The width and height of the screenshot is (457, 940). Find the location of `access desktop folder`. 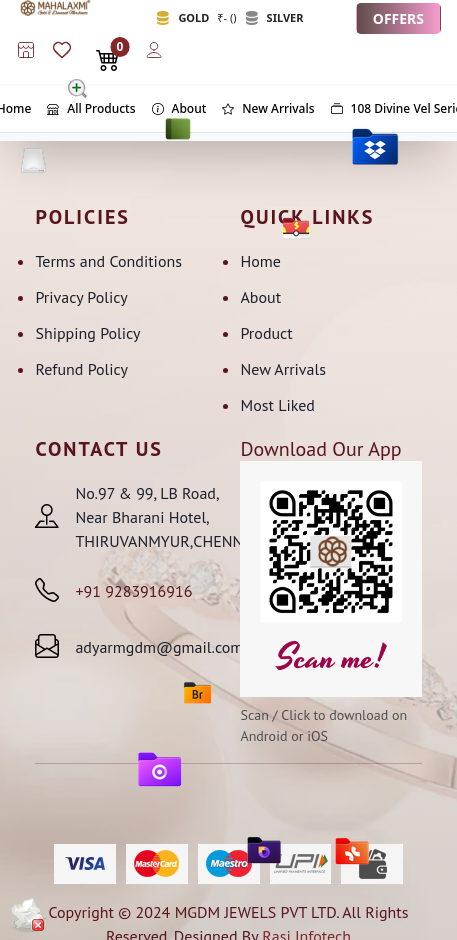

access desktop folder is located at coordinates (178, 128).